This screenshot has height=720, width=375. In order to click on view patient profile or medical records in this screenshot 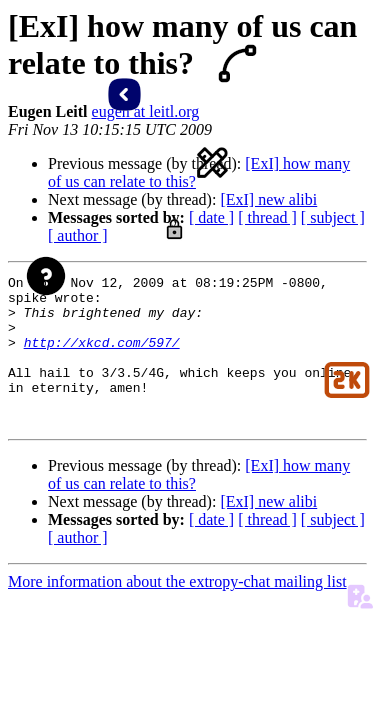, I will do `click(359, 596)`.